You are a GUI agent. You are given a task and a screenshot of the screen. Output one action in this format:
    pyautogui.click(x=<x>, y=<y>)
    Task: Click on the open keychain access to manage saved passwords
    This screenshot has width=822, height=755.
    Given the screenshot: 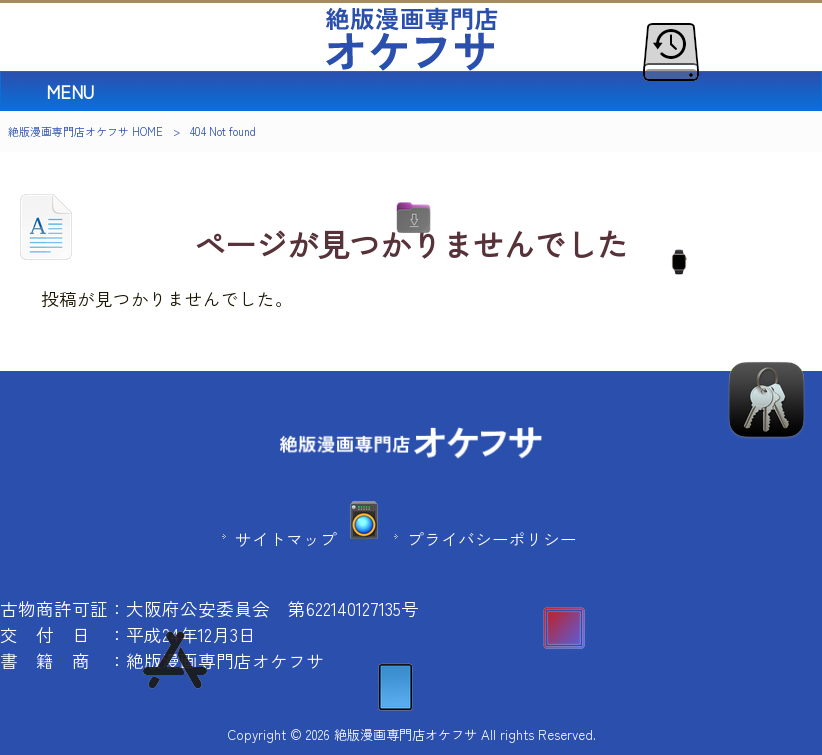 What is the action you would take?
    pyautogui.click(x=766, y=399)
    